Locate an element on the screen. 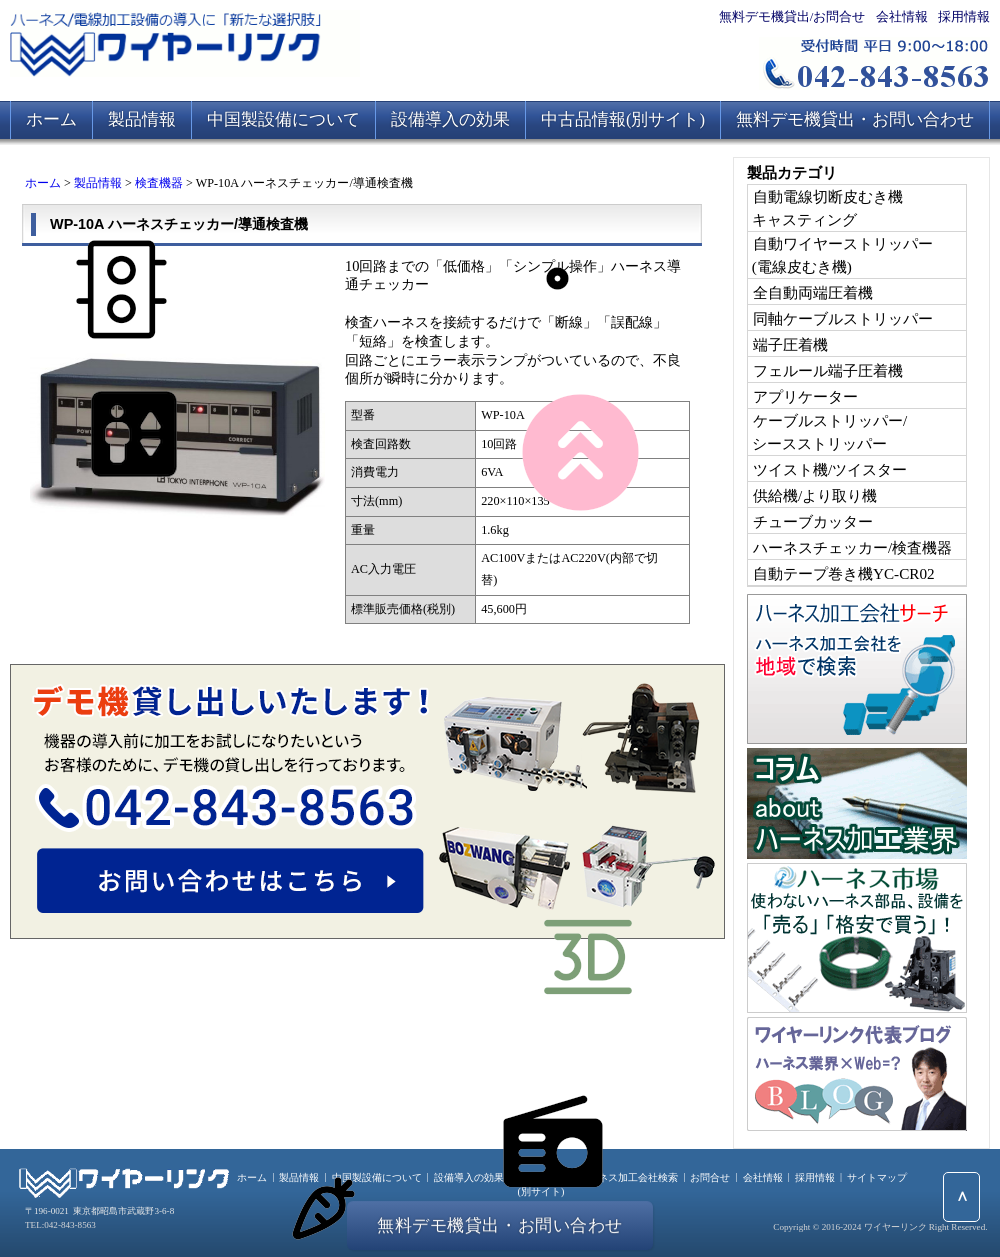 The width and height of the screenshot is (1000, 1257). switch to 3D view mode is located at coordinates (588, 957).